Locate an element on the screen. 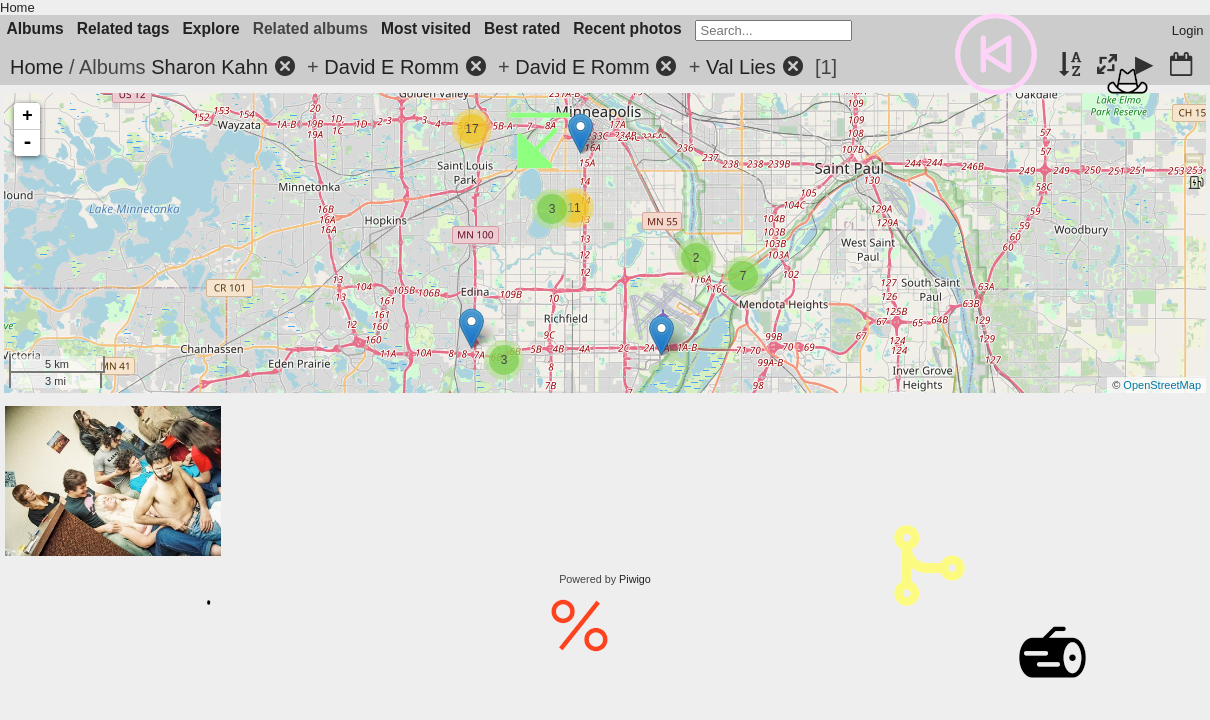  view or apply a percentage value is located at coordinates (579, 625).